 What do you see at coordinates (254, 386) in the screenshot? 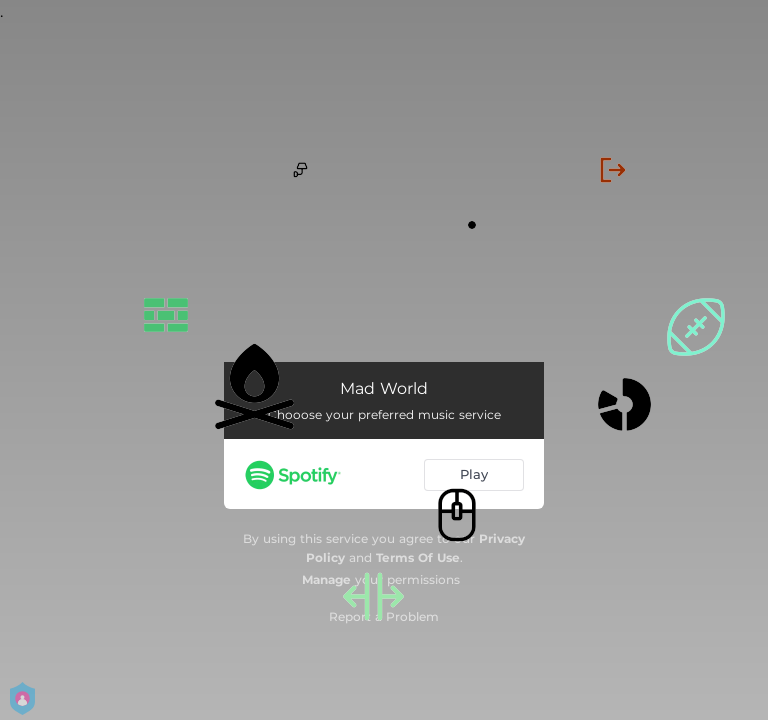
I see `access outdoor or camping-related features` at bounding box center [254, 386].